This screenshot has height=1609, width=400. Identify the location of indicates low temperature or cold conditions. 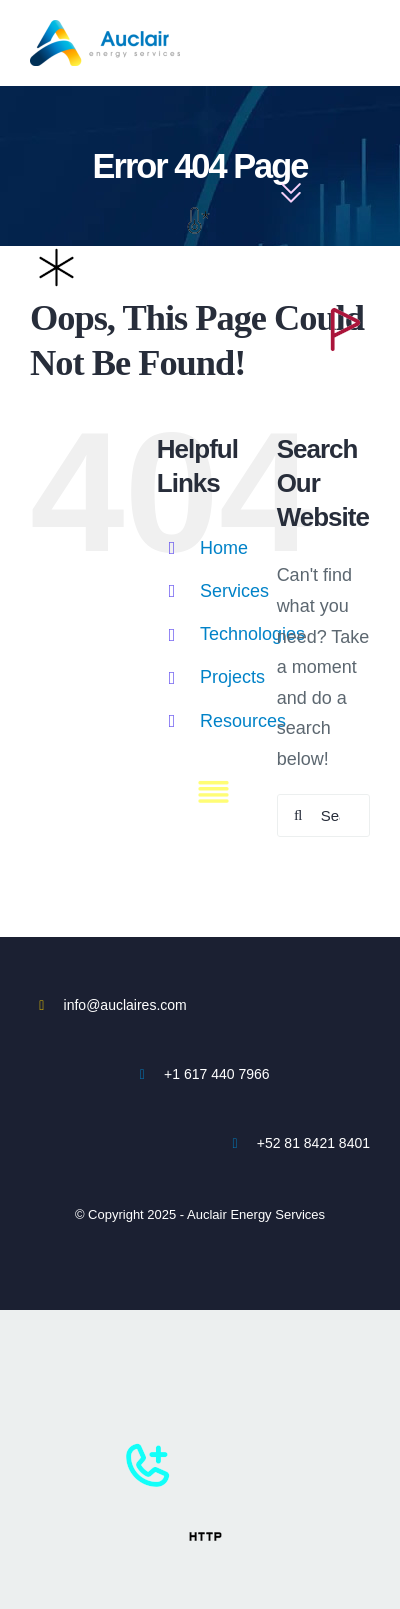
(195, 220).